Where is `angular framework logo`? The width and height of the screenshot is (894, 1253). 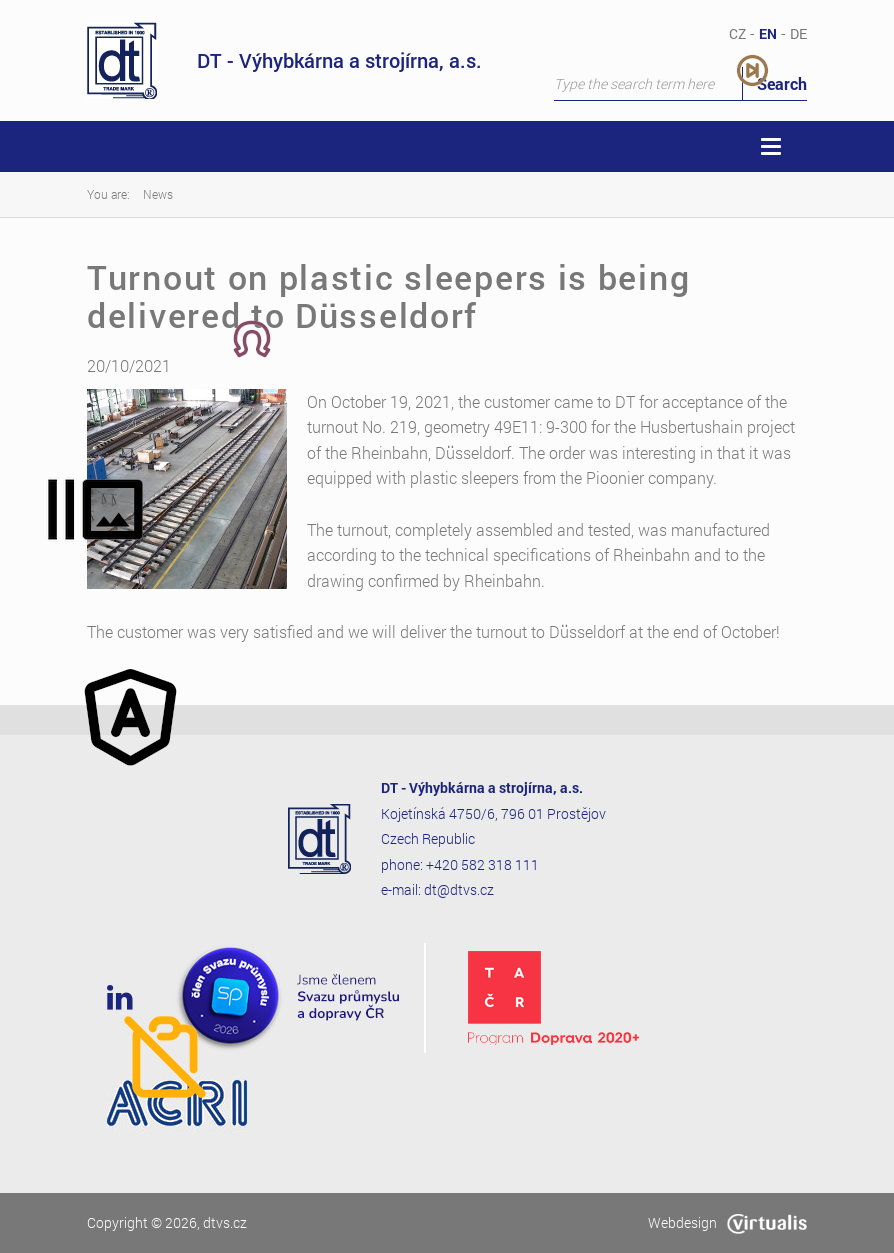
angular framework logo is located at coordinates (130, 717).